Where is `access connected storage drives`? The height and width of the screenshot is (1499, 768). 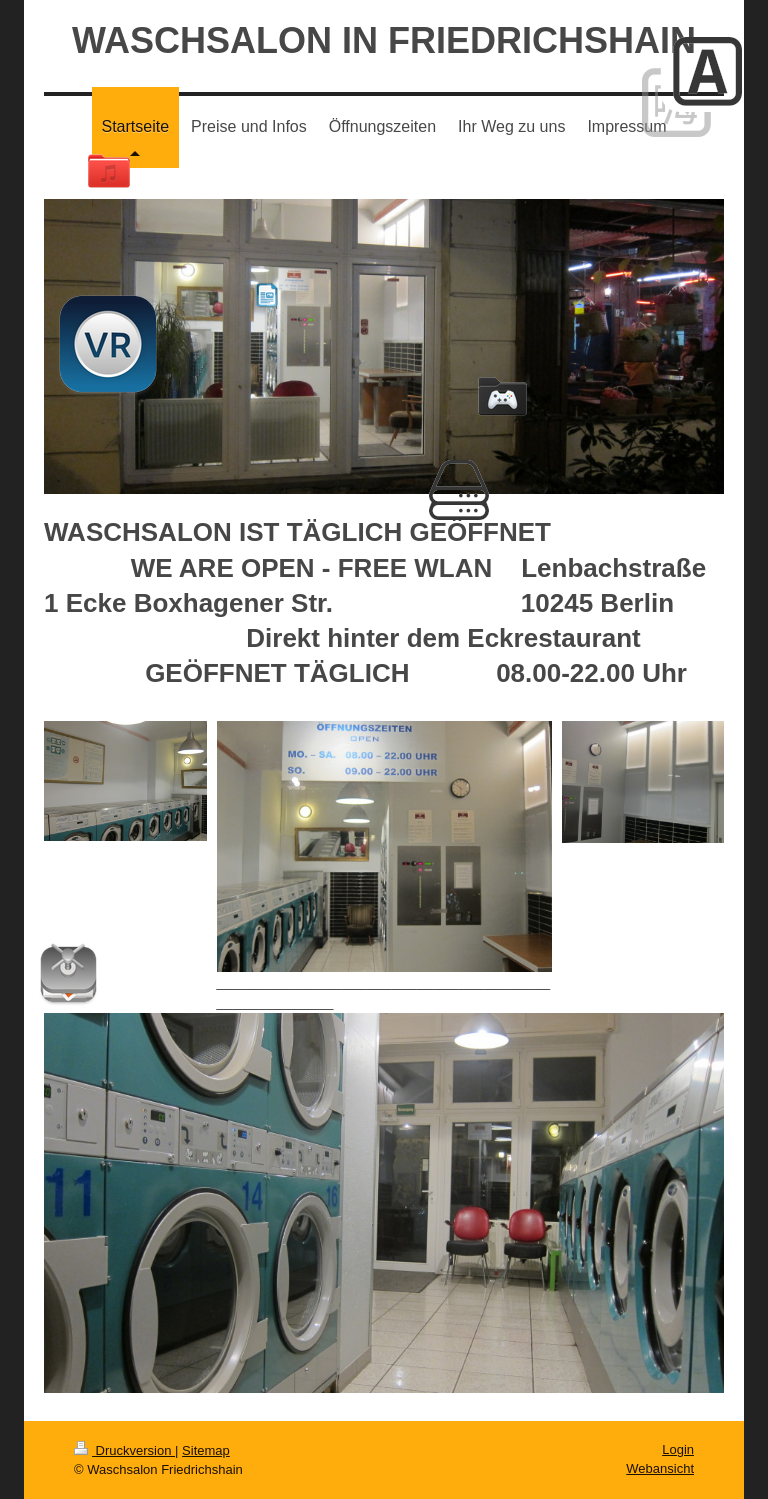
access connected storage drives is located at coordinates (459, 490).